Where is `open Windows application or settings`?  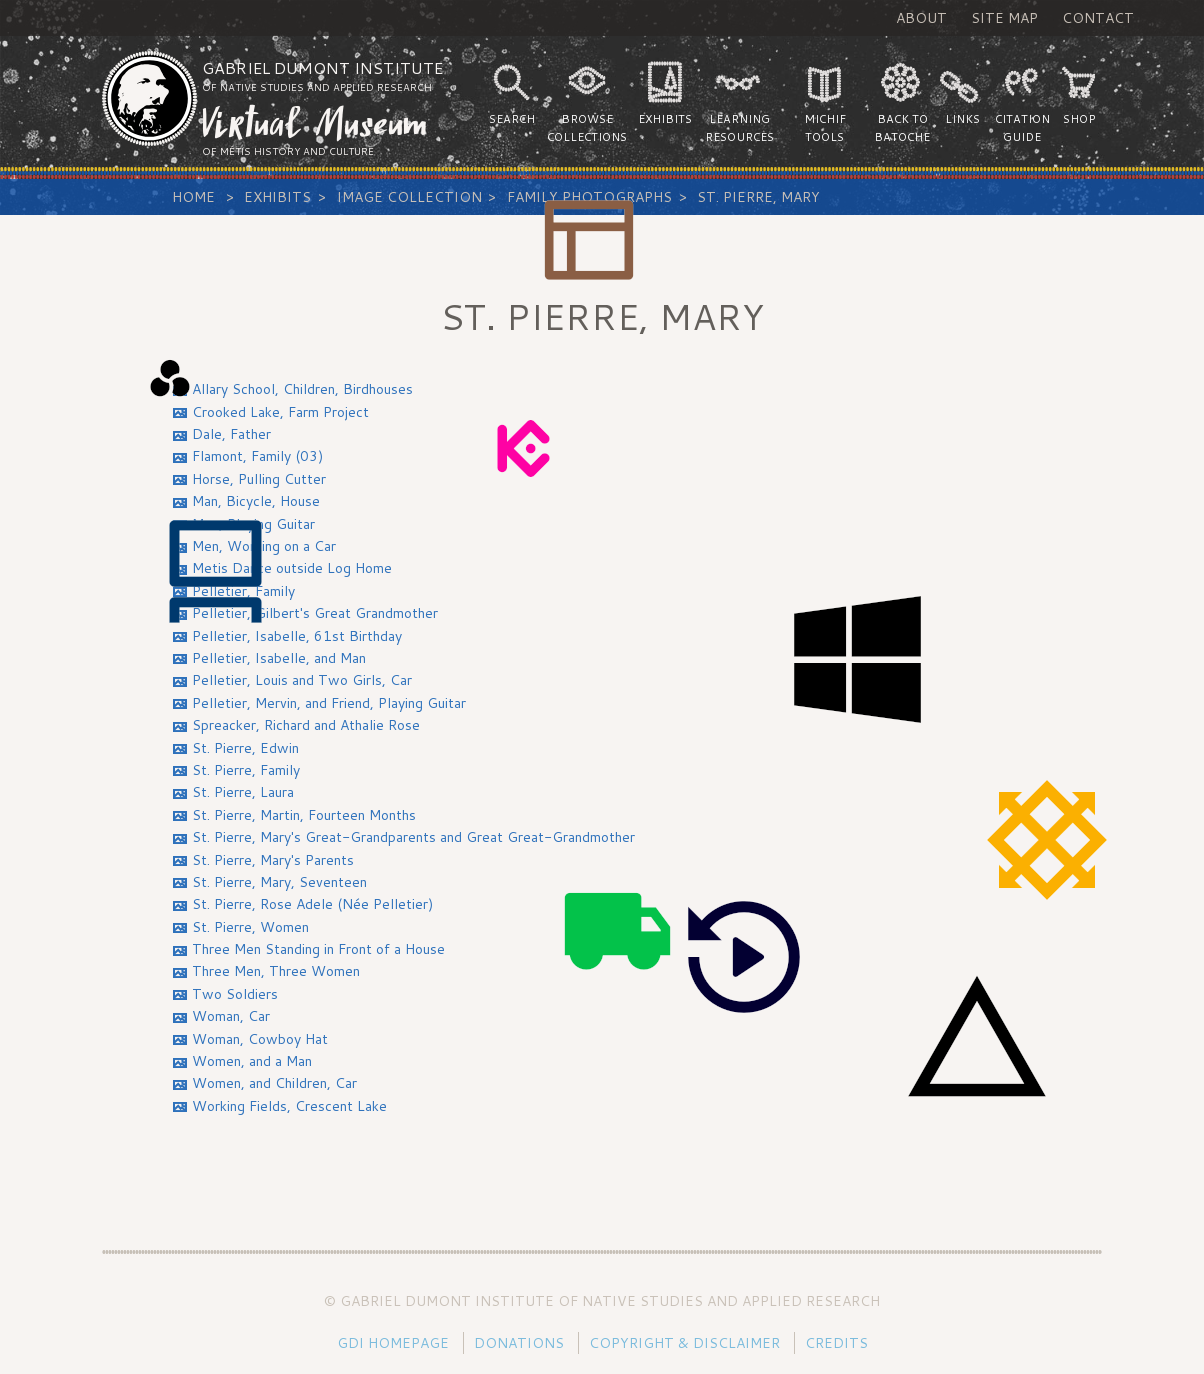
open Windows application or settings is located at coordinates (857, 659).